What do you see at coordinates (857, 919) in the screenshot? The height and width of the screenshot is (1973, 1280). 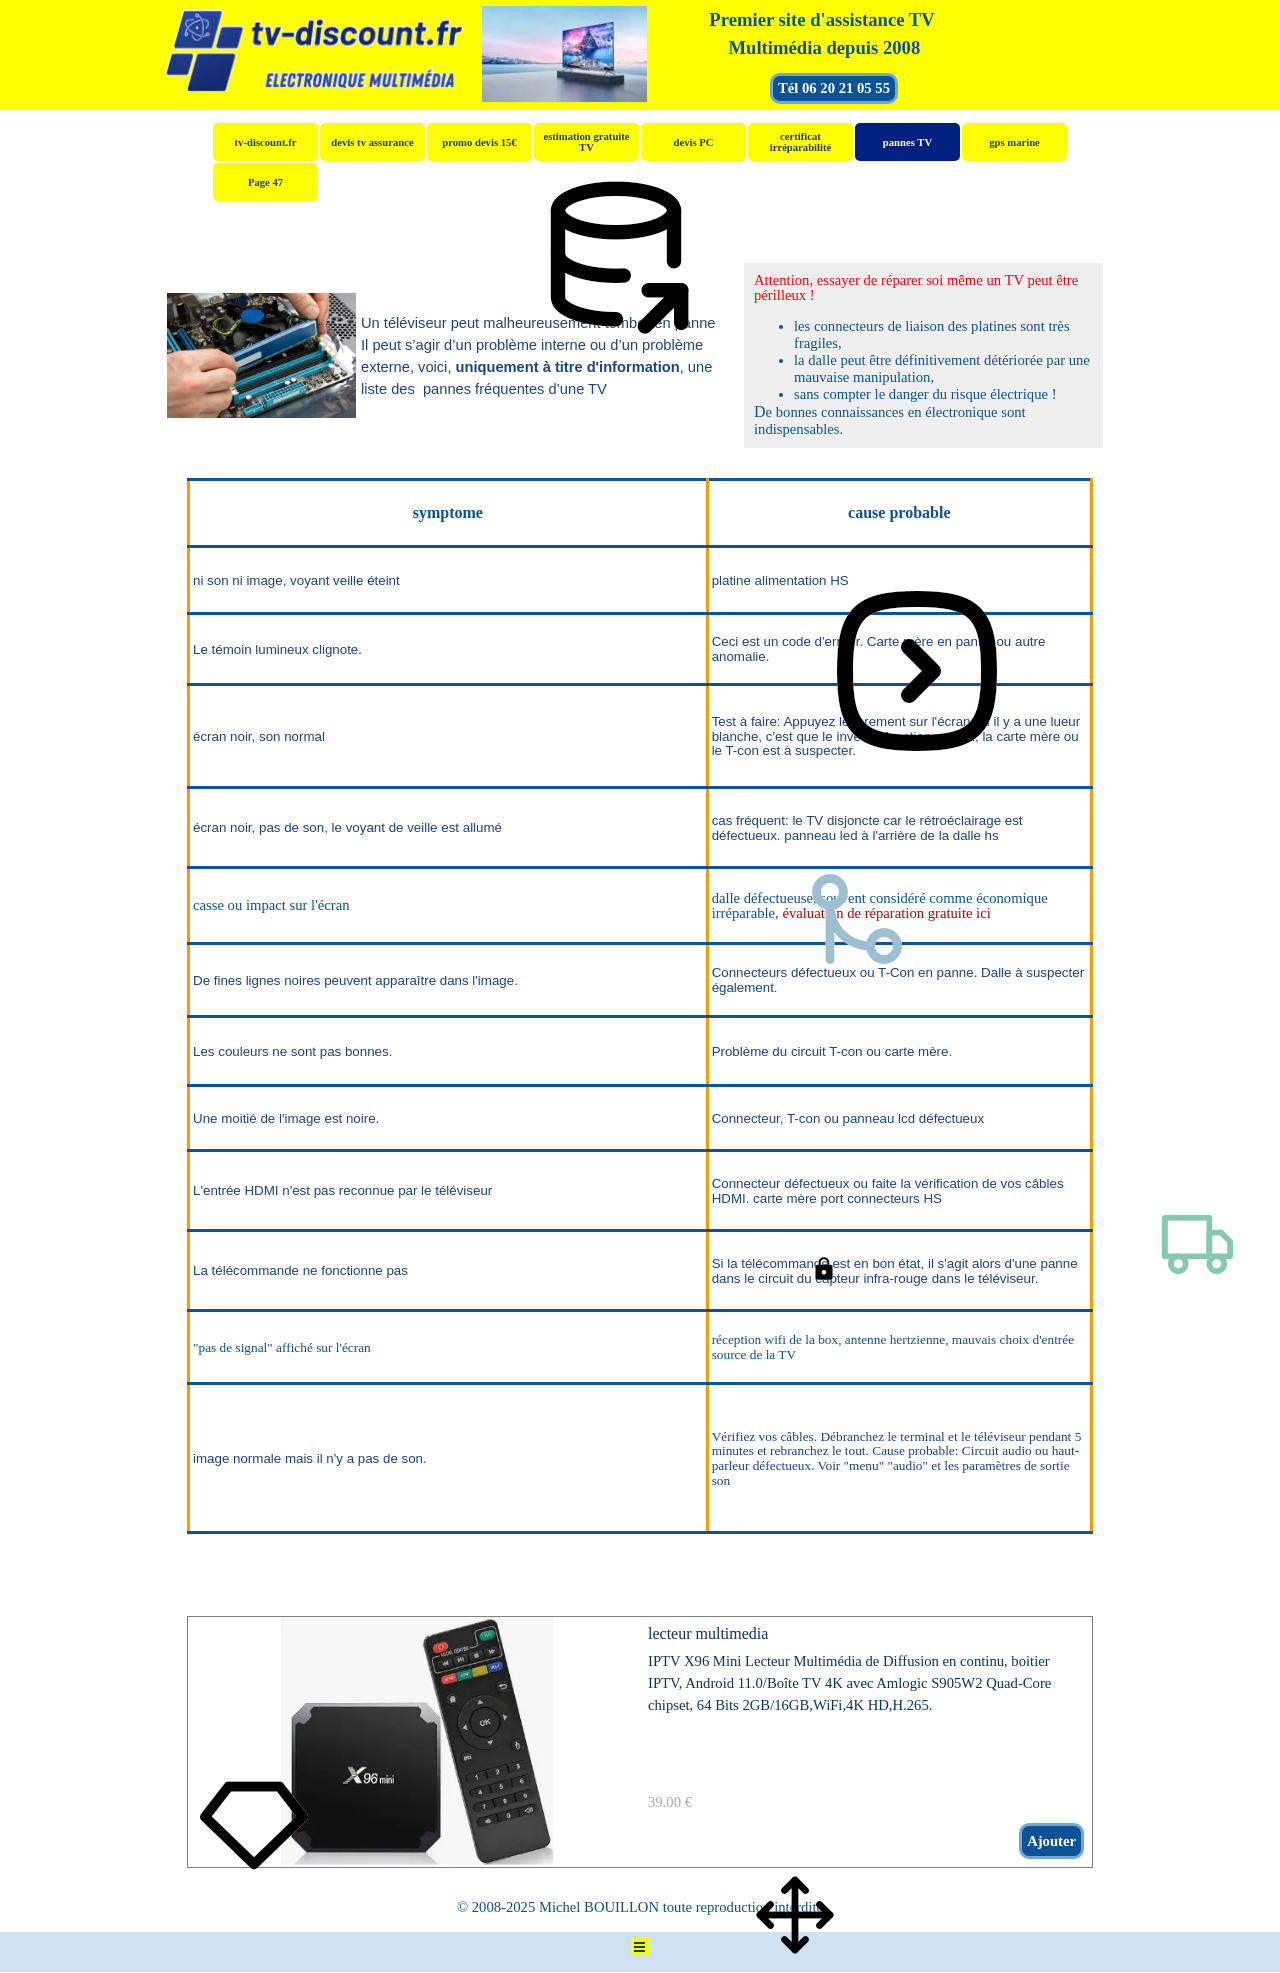 I see `merge branches in version control` at bounding box center [857, 919].